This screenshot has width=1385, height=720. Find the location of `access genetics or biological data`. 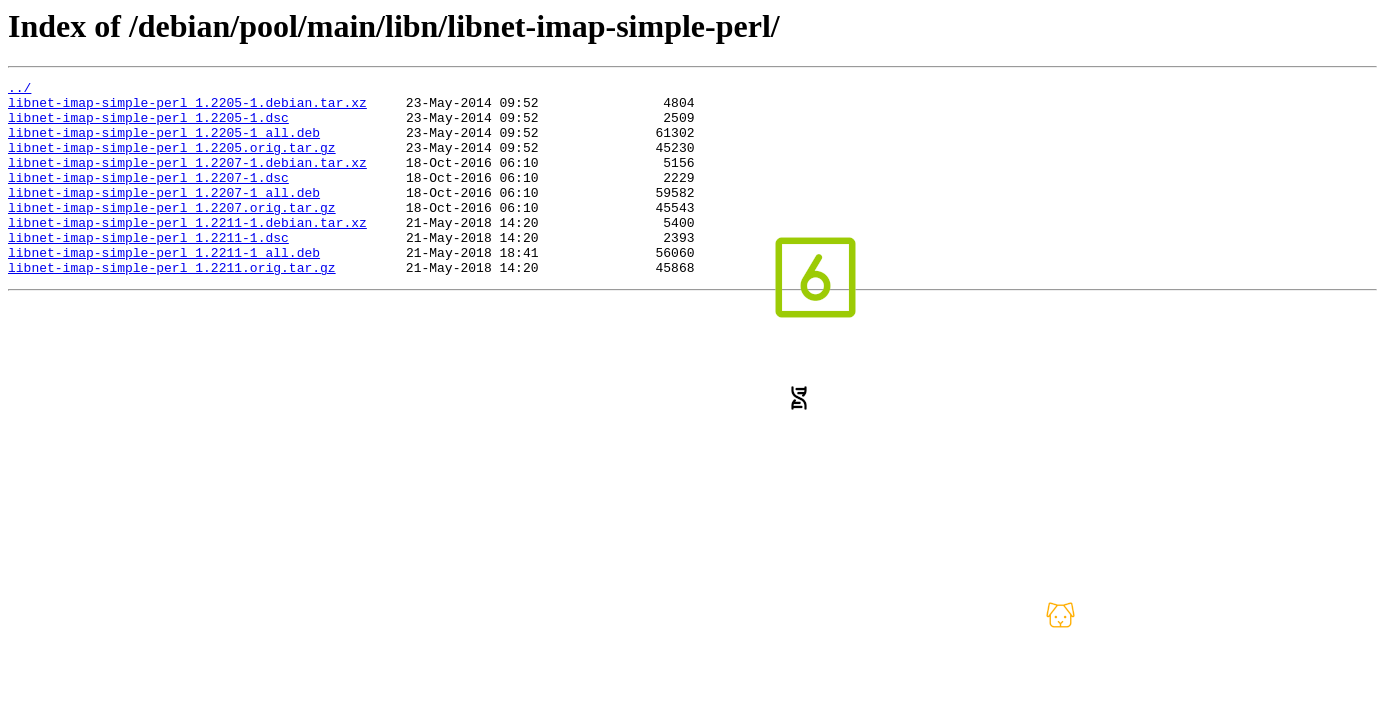

access genetics or biological data is located at coordinates (799, 398).